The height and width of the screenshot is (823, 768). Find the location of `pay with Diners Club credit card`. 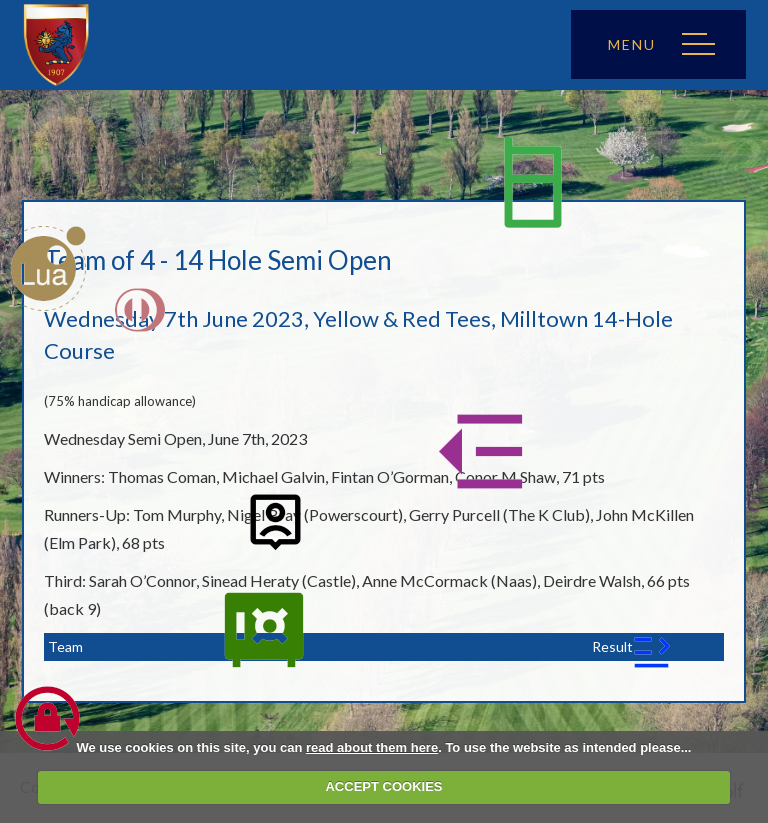

pay with Diners Club credit card is located at coordinates (140, 310).